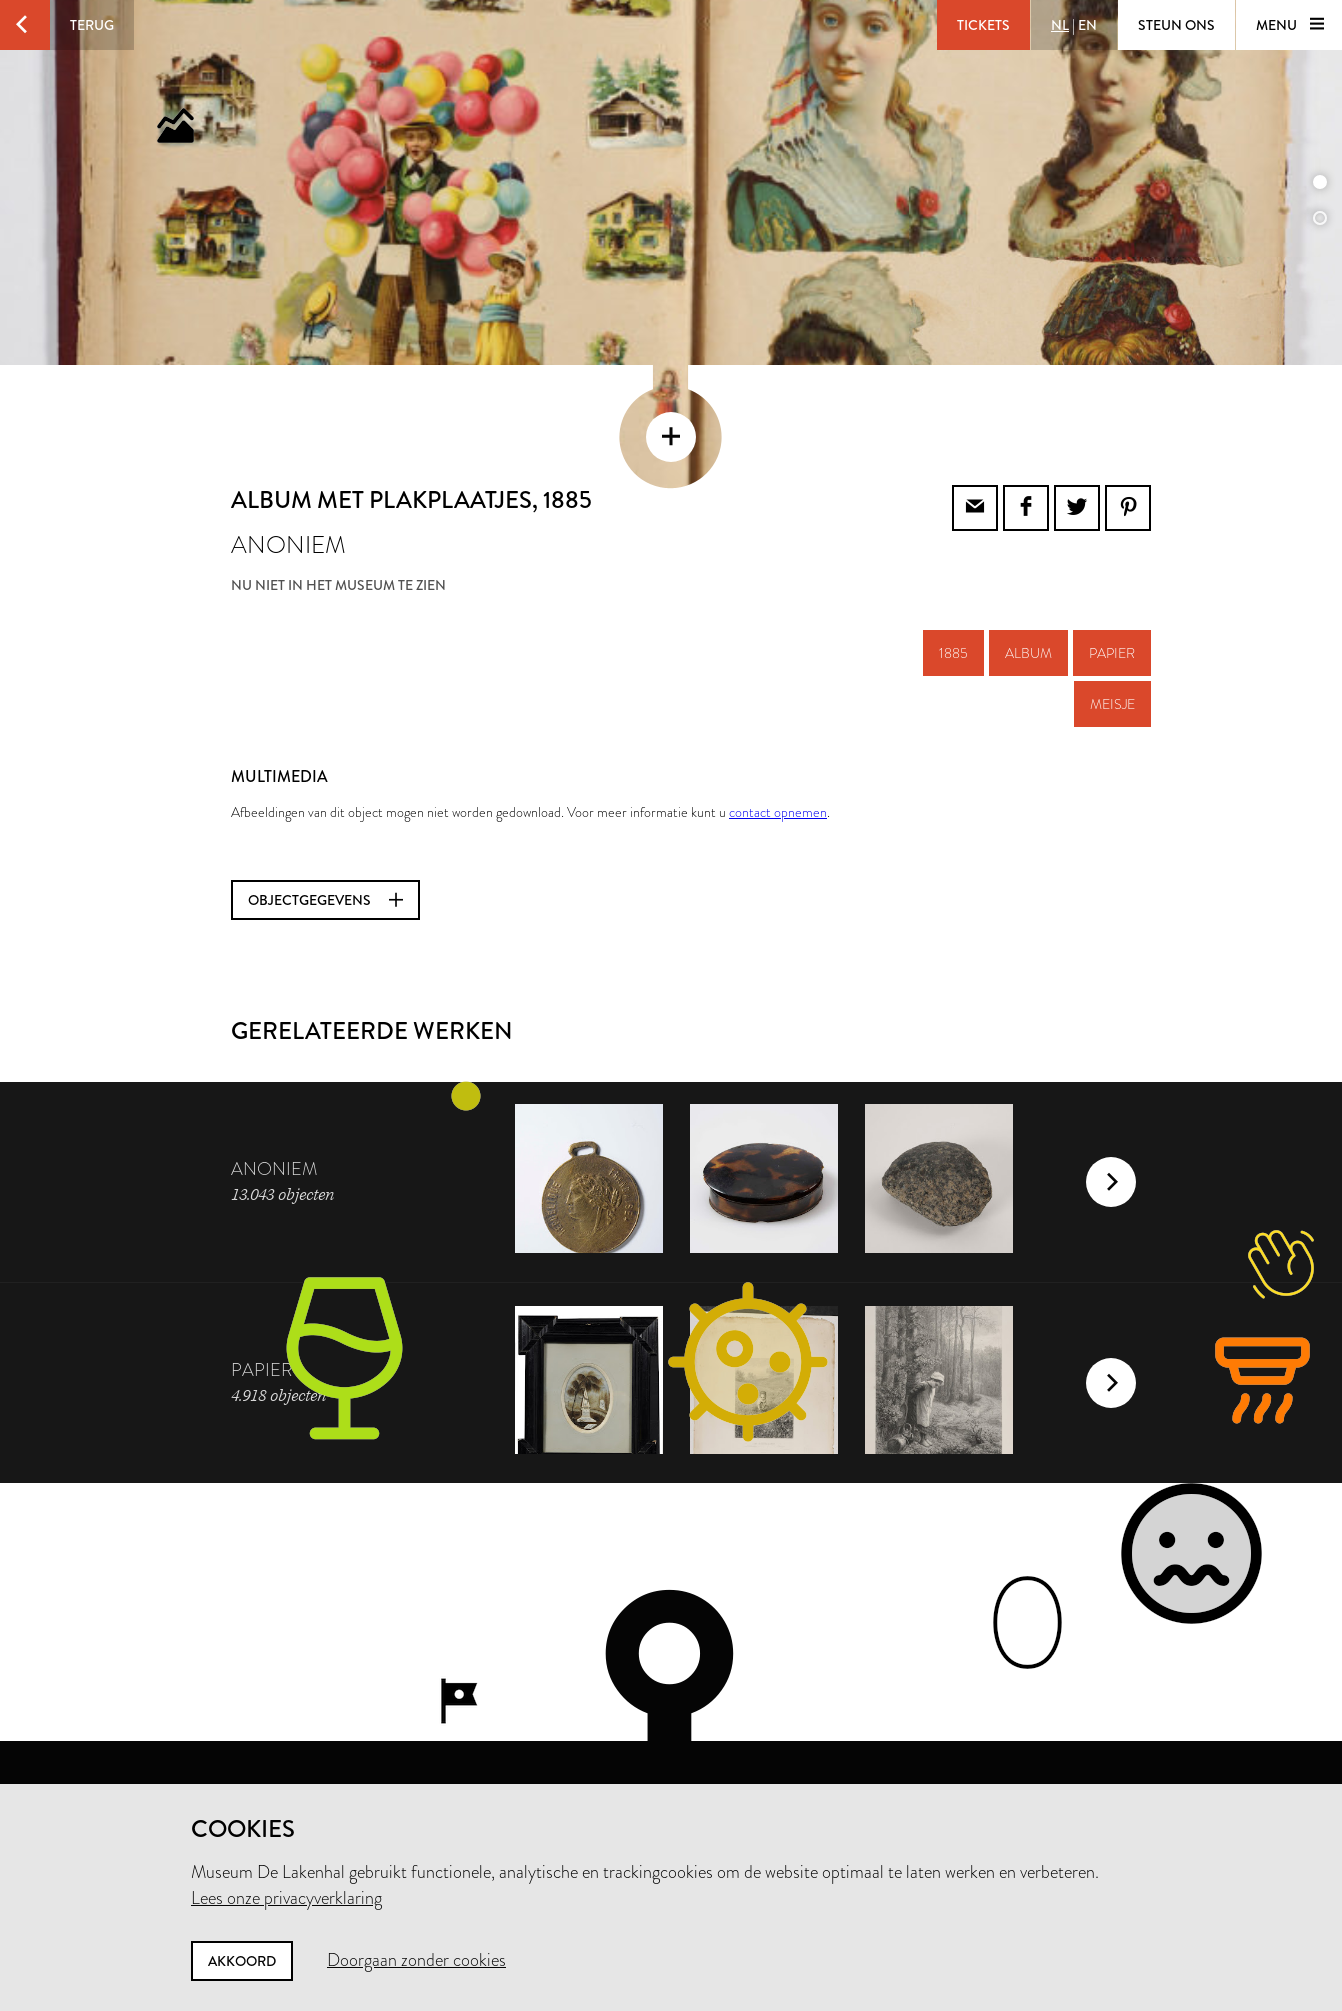 This screenshot has height=2011, width=1342. Describe the element at coordinates (748, 1362) in the screenshot. I see `indicates a virus or malware threat detected` at that location.